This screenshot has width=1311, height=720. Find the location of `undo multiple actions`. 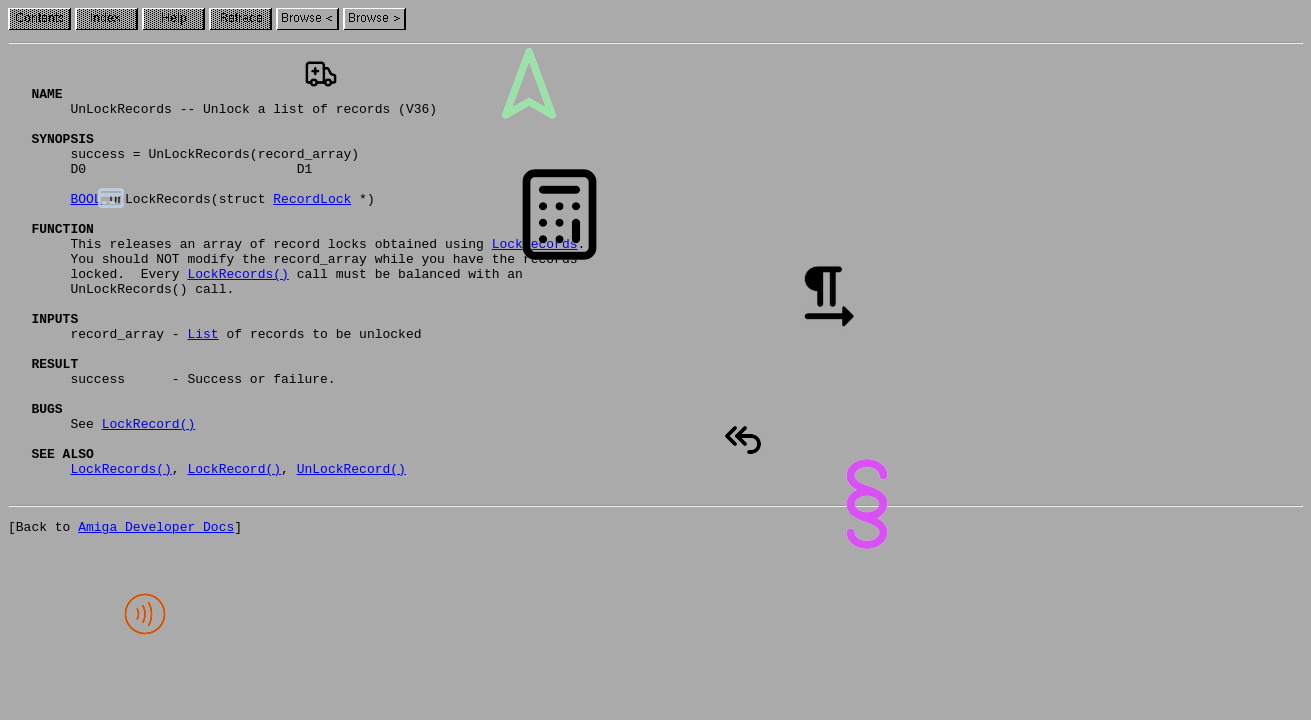

undo multiple actions is located at coordinates (743, 440).